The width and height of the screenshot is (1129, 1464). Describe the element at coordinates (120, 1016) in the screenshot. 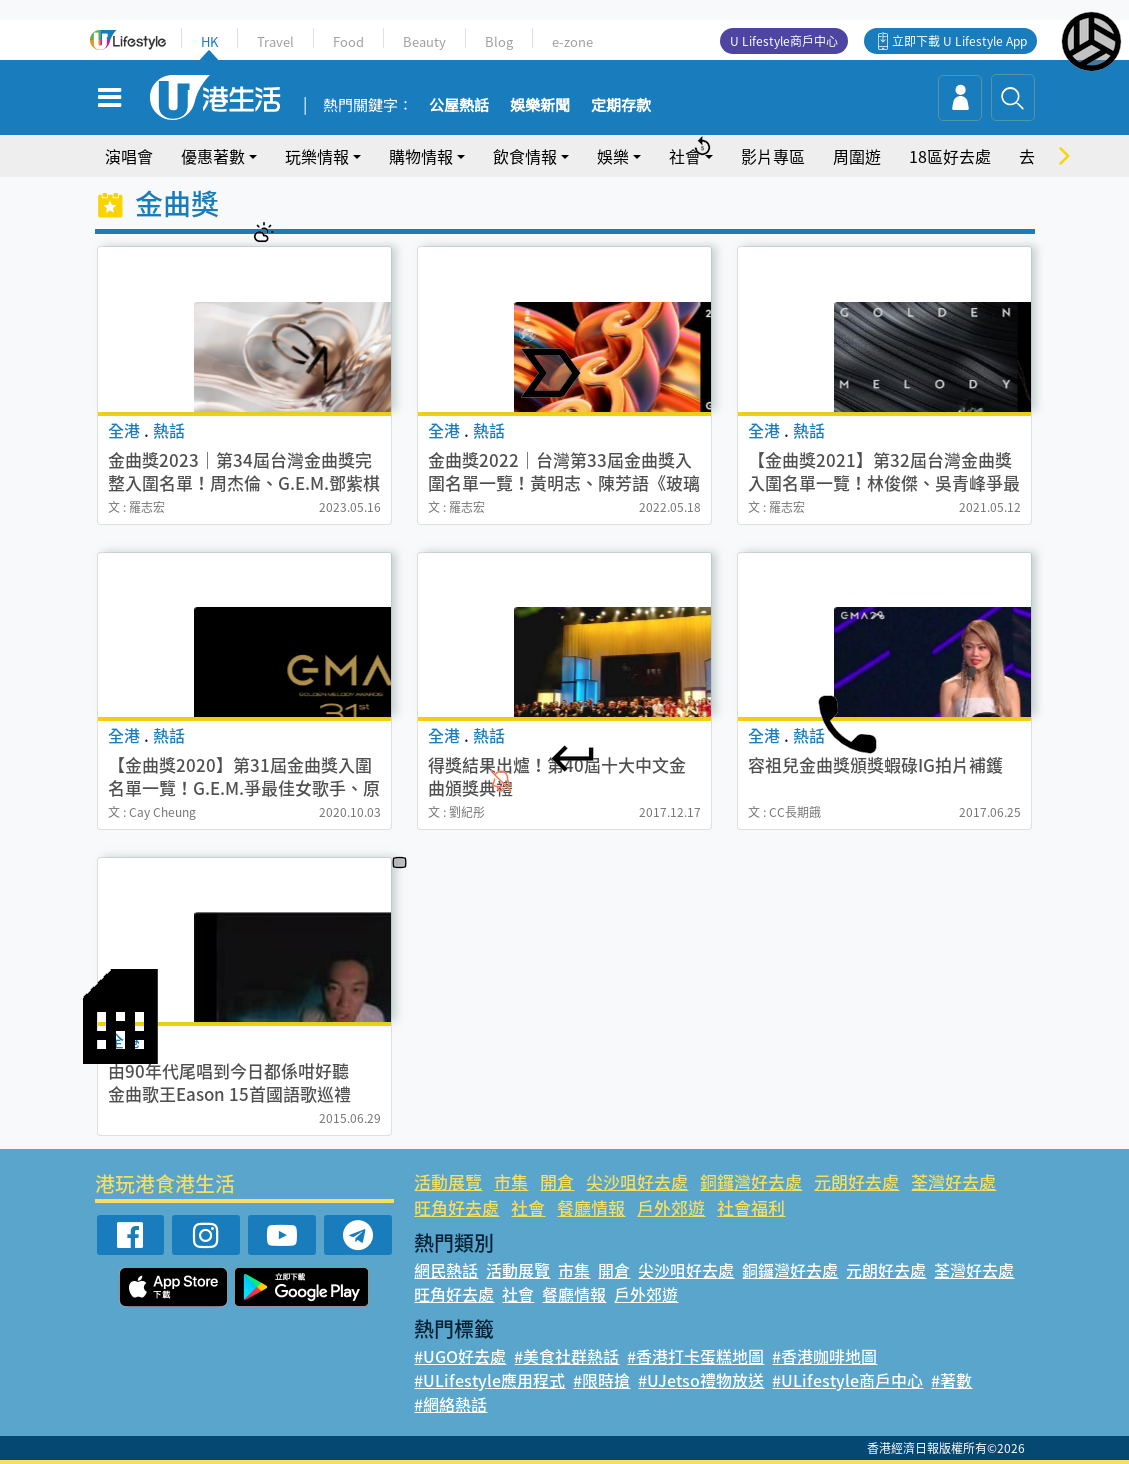

I see `view sim card information` at that location.